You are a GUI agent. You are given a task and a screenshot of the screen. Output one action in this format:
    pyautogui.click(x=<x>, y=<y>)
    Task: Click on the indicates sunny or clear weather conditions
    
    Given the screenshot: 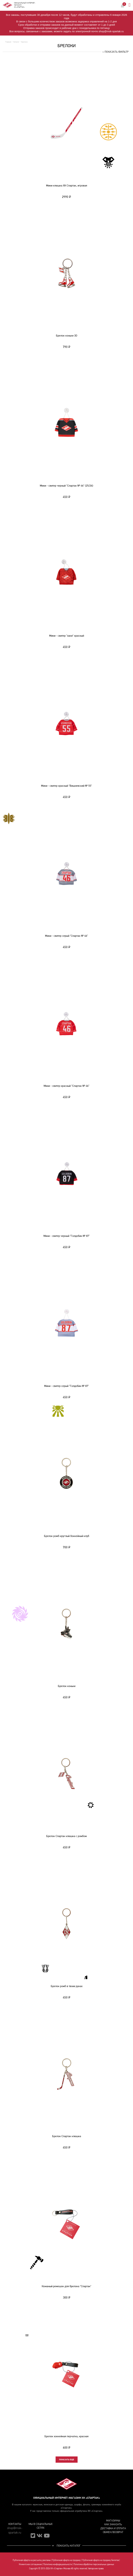 What is the action you would take?
    pyautogui.click(x=58, y=1411)
    